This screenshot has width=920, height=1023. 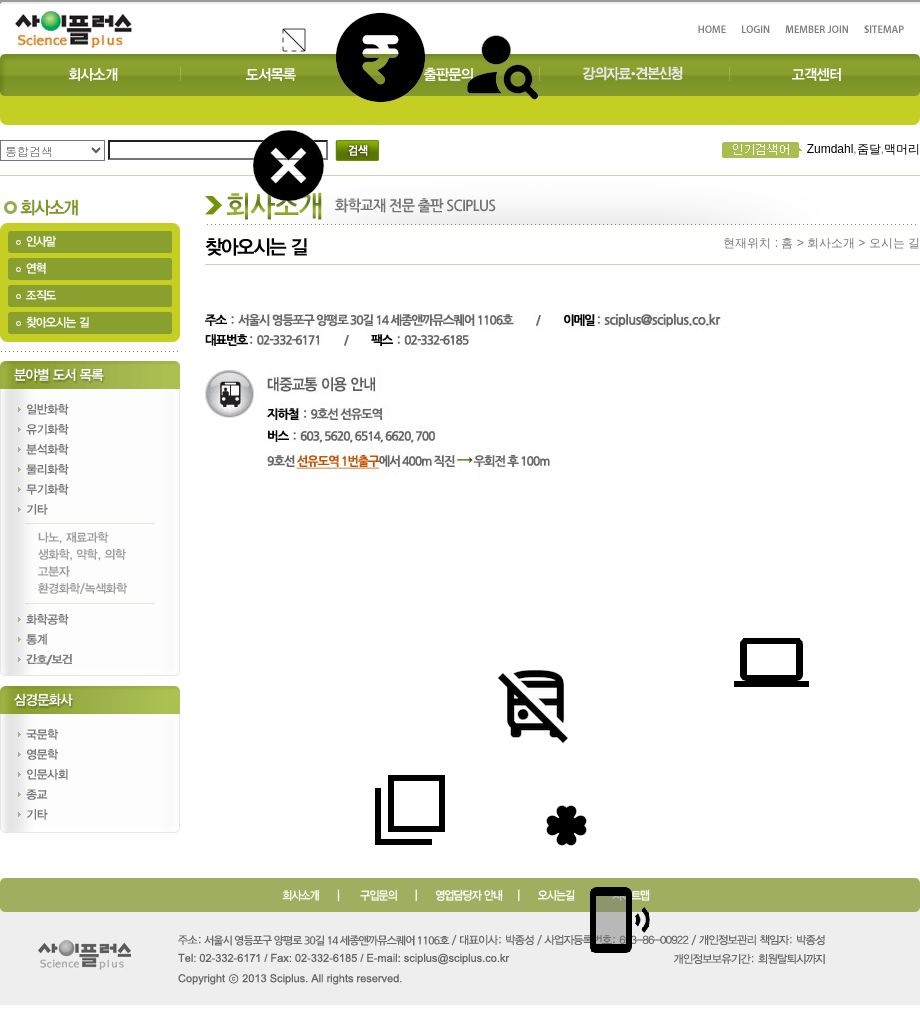 I want to click on no transfer available at this stop, so click(x=535, y=705).